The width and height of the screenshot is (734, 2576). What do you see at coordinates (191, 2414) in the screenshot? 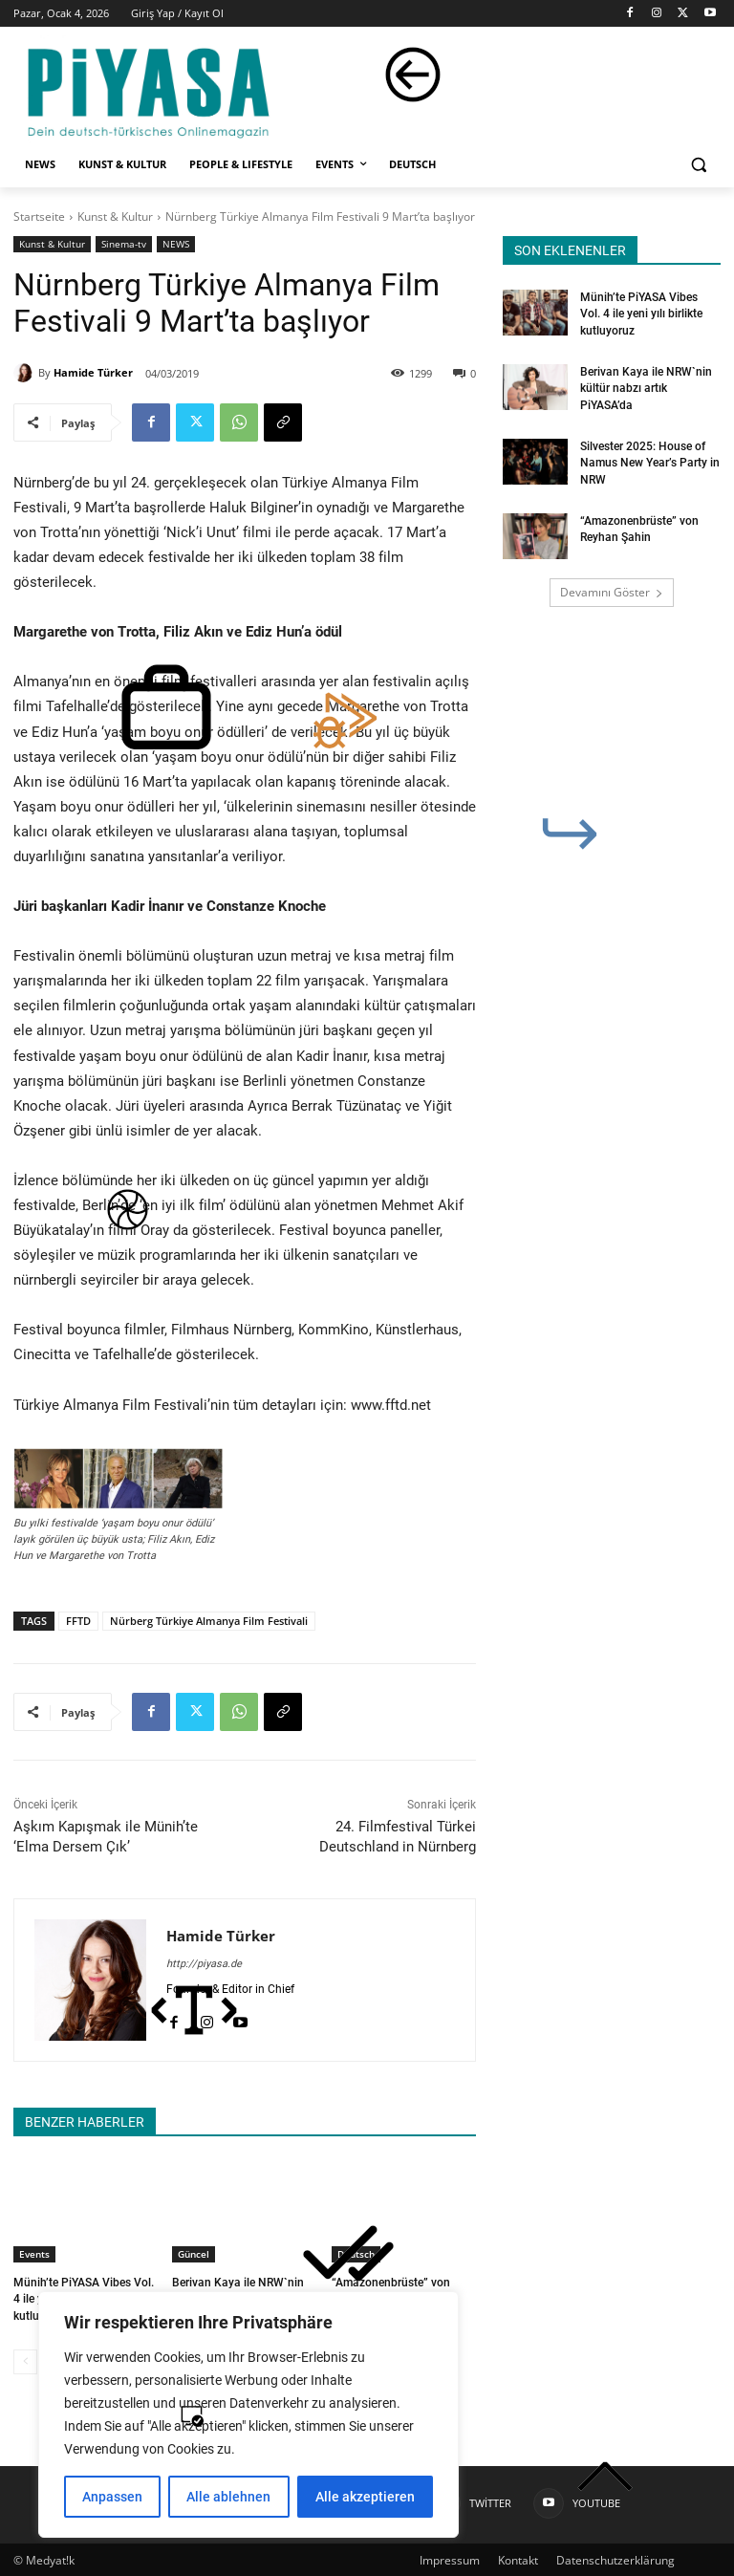
I see `indicates virtual machine is running` at bounding box center [191, 2414].